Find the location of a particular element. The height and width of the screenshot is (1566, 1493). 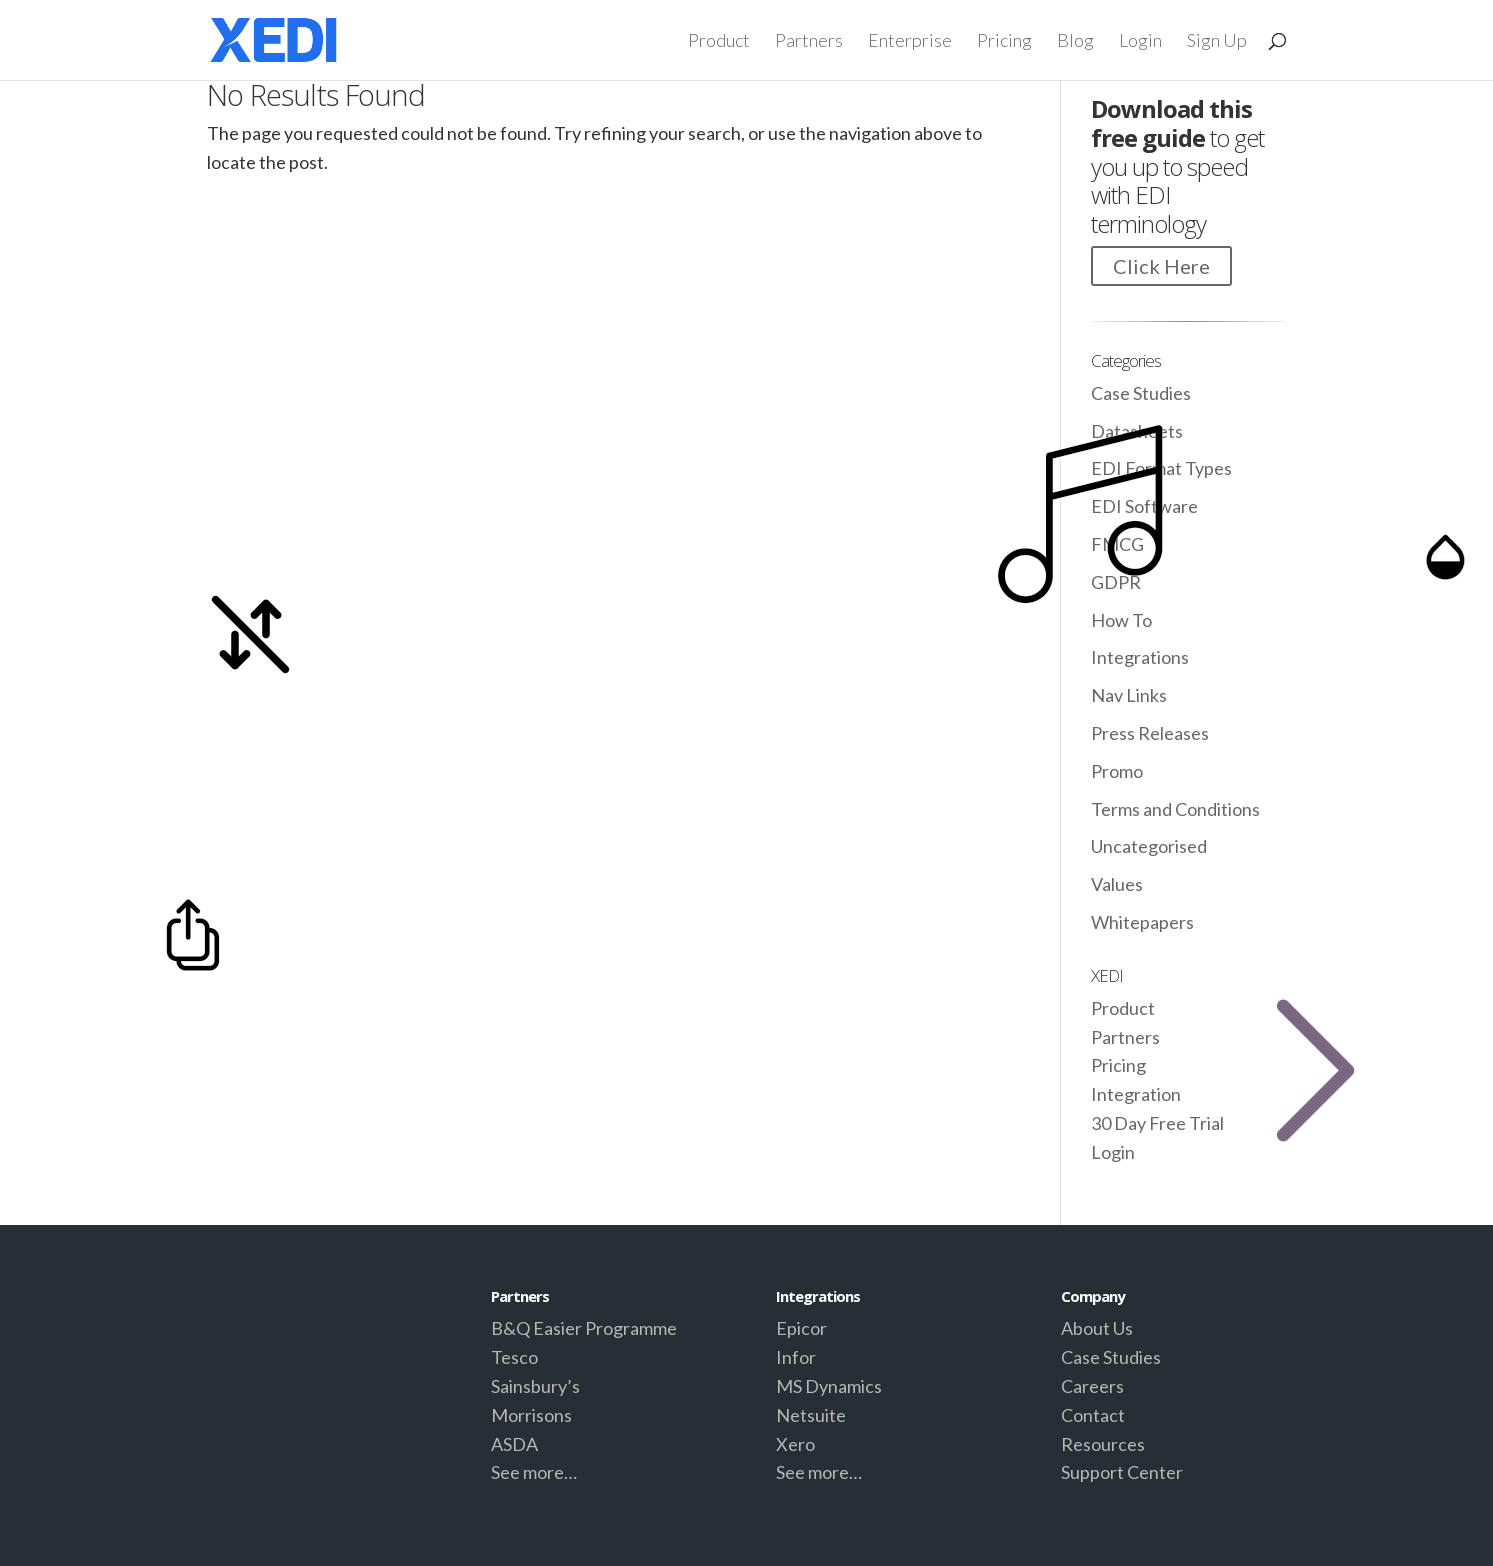

navigate to the next item or page is located at coordinates (1315, 1070).